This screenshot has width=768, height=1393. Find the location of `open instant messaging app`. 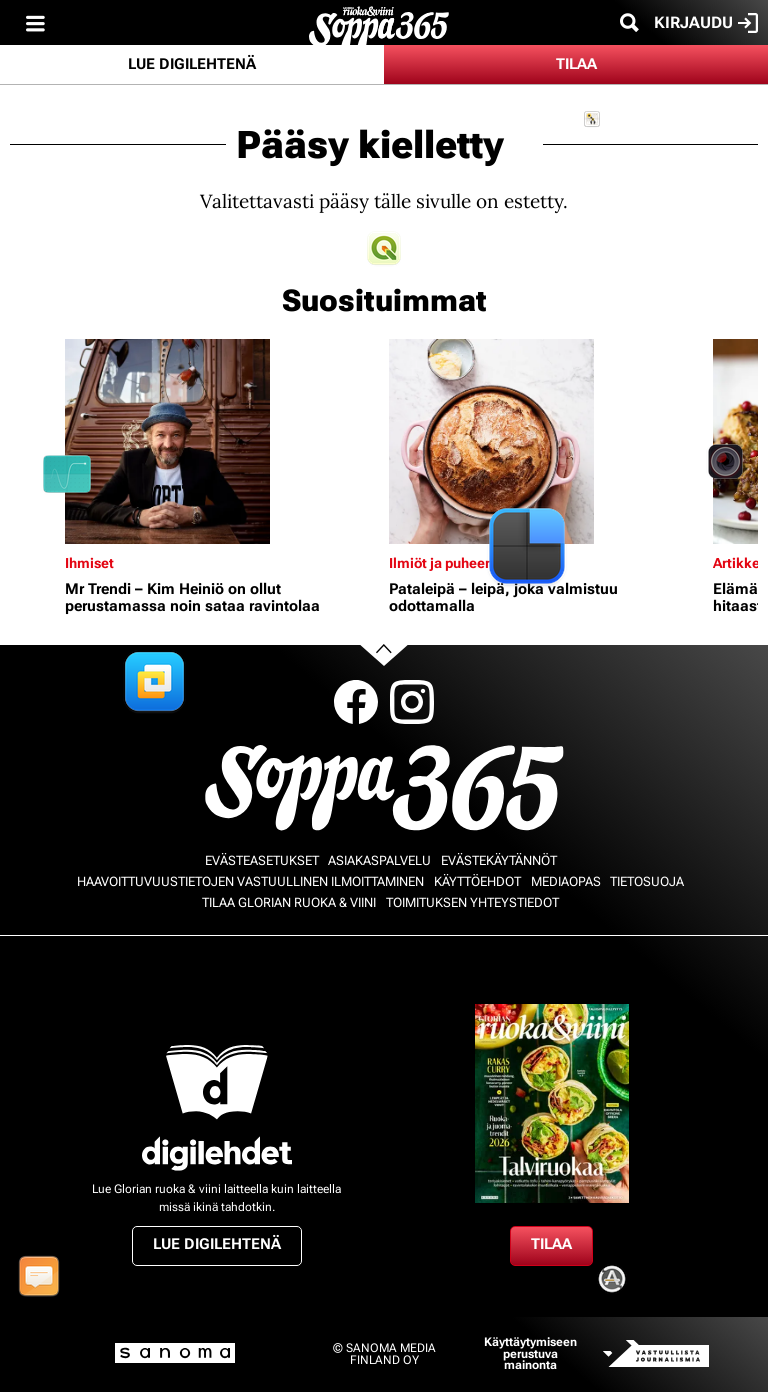

open instant messaging app is located at coordinates (39, 1276).